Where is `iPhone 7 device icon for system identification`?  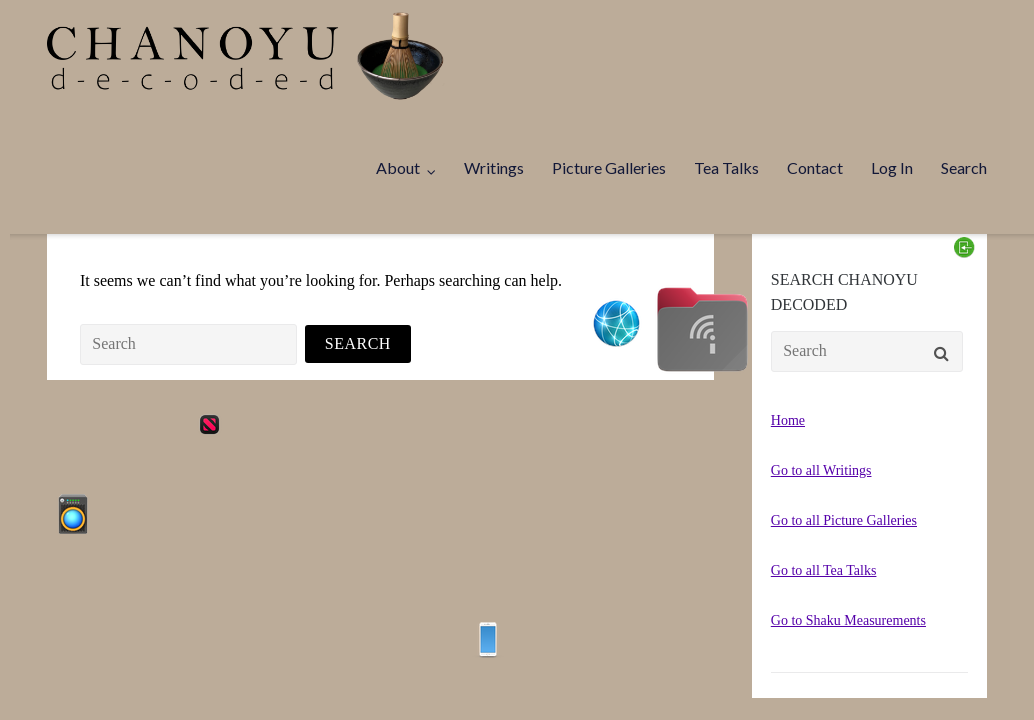 iPhone 7 device icon for system identification is located at coordinates (488, 640).